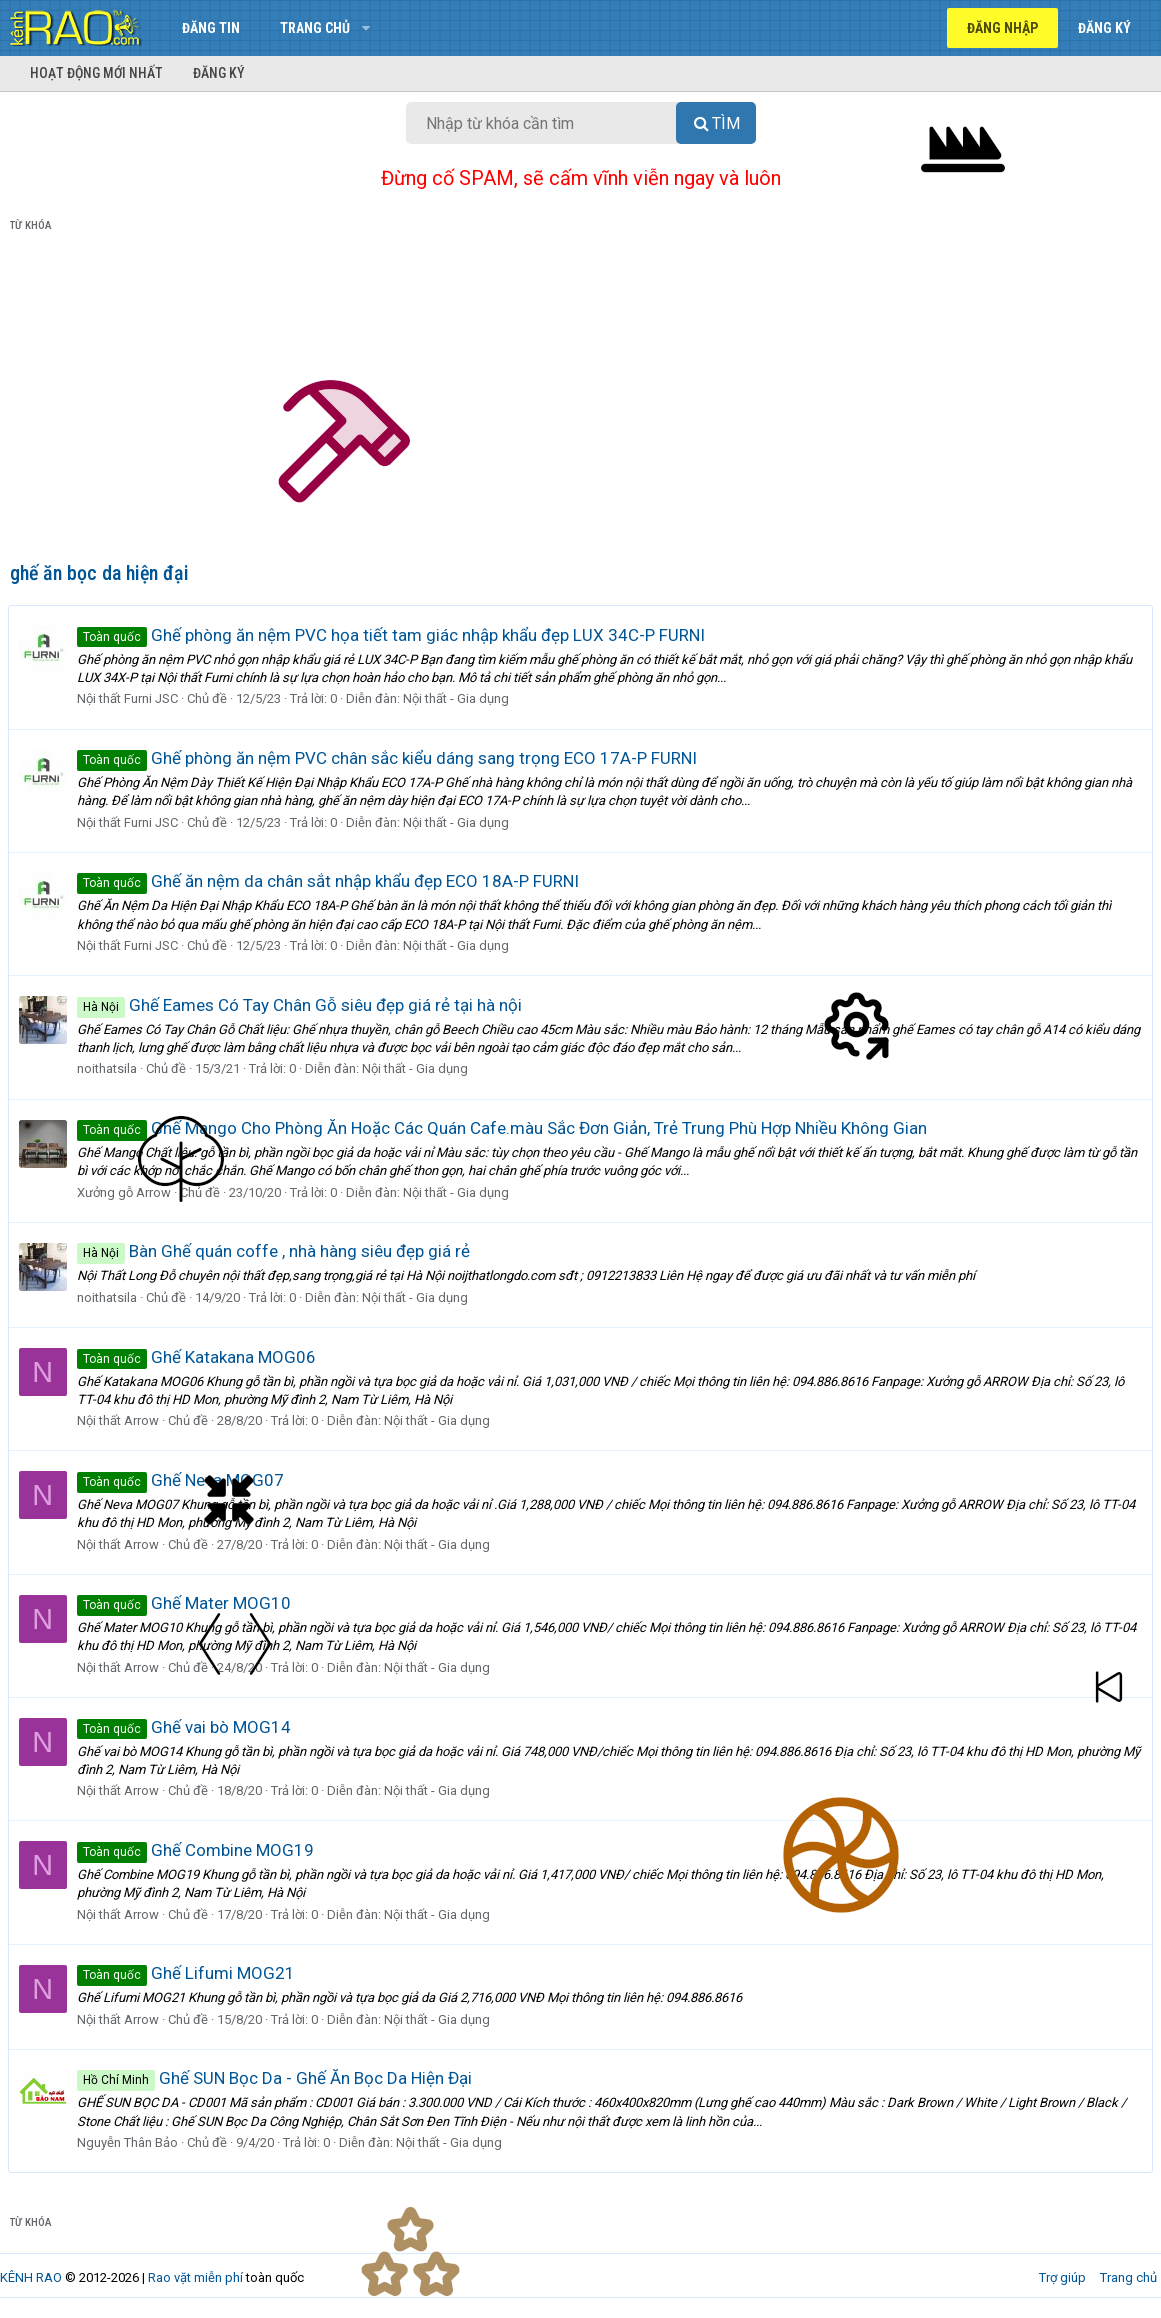  Describe the element at coordinates (856, 1024) in the screenshot. I see `share app or system settings` at that location.